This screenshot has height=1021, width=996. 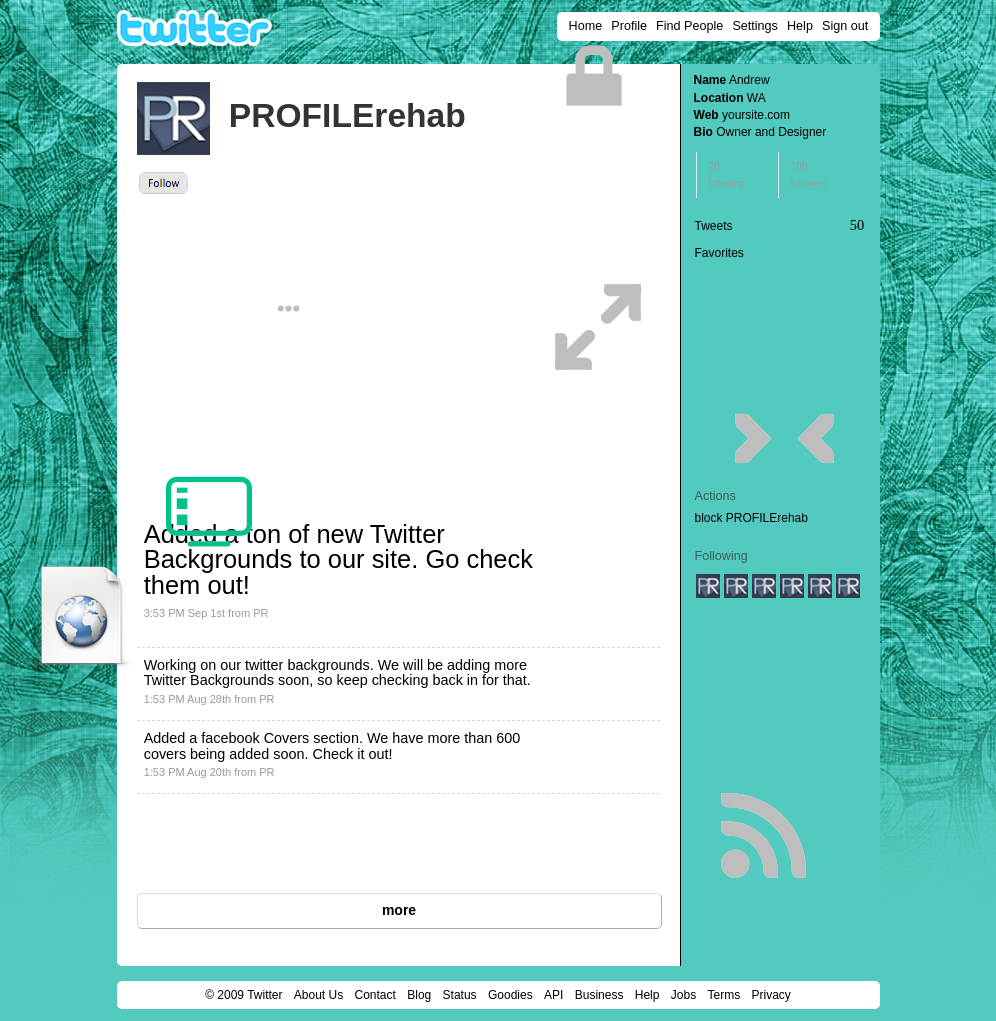 What do you see at coordinates (784, 438) in the screenshot?
I see `select content between two points` at bounding box center [784, 438].